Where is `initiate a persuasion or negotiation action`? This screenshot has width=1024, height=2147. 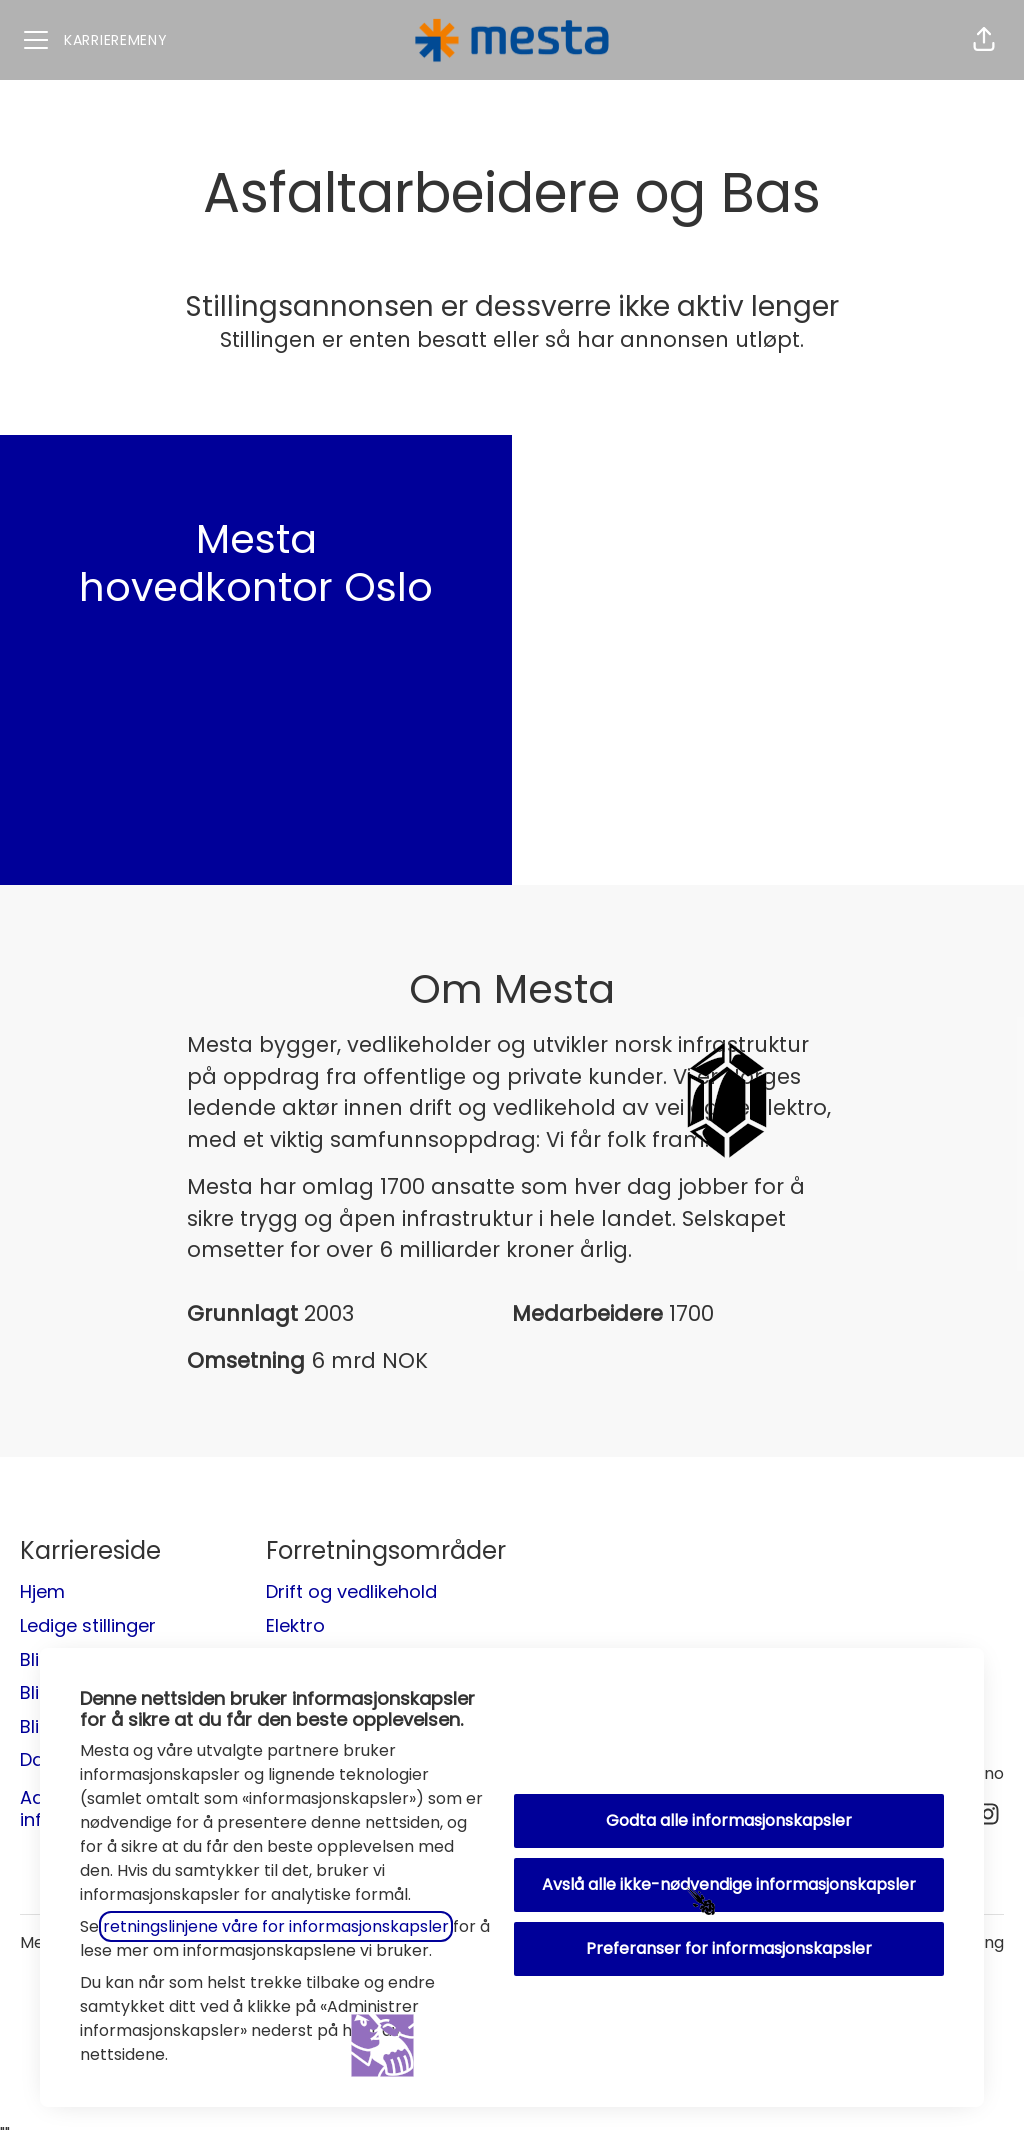 initiate a persuasion or negotiation action is located at coordinates (382, 2045).